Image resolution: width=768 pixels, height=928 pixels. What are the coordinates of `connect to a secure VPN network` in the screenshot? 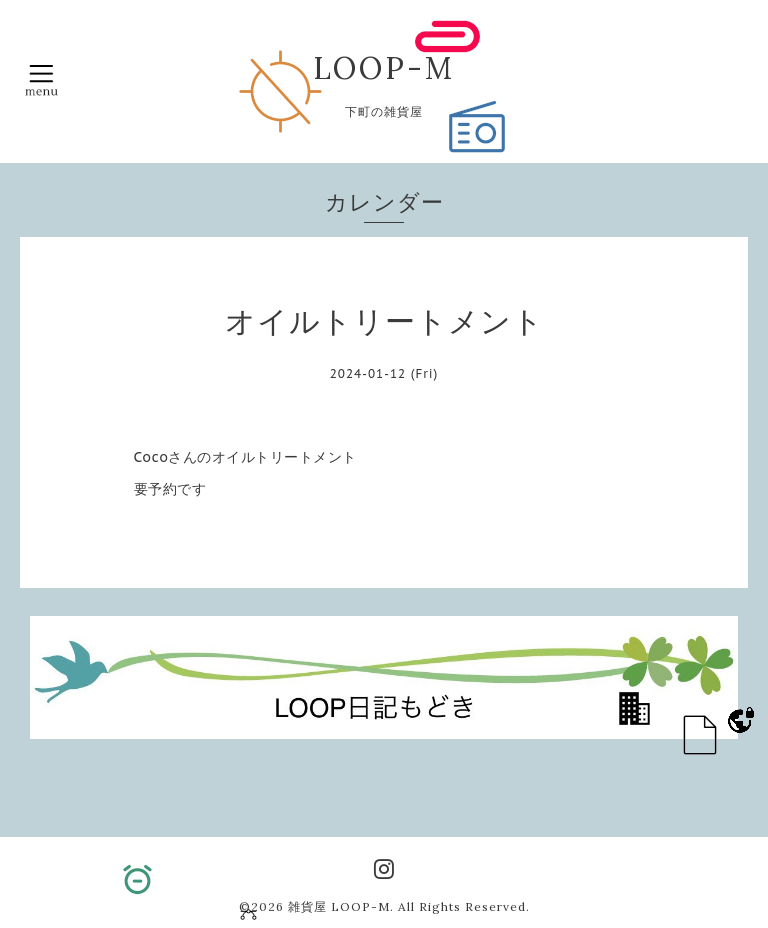 It's located at (741, 720).